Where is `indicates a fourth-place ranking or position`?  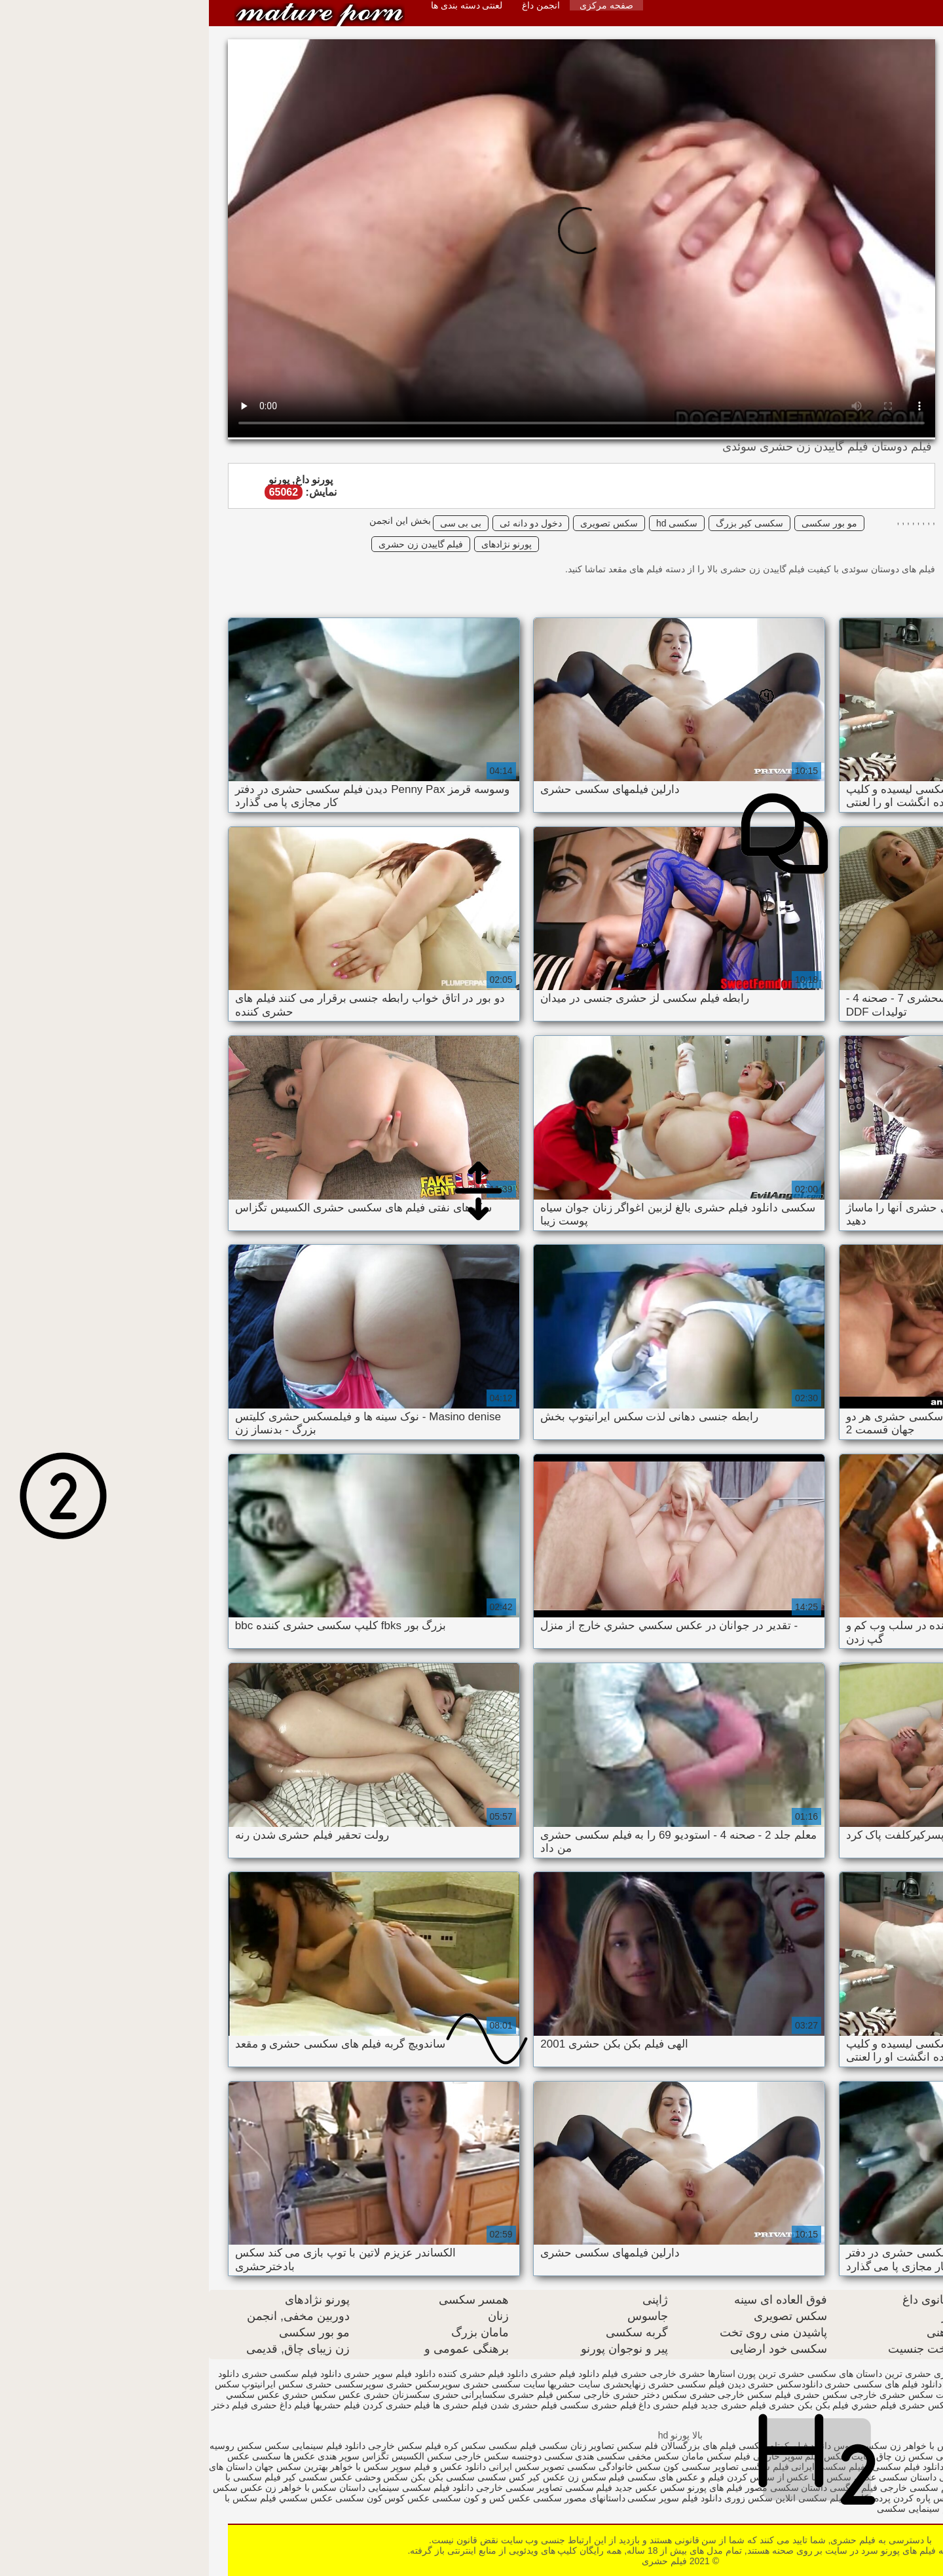
indicates a fourth-place ranking or position is located at coordinates (766, 696).